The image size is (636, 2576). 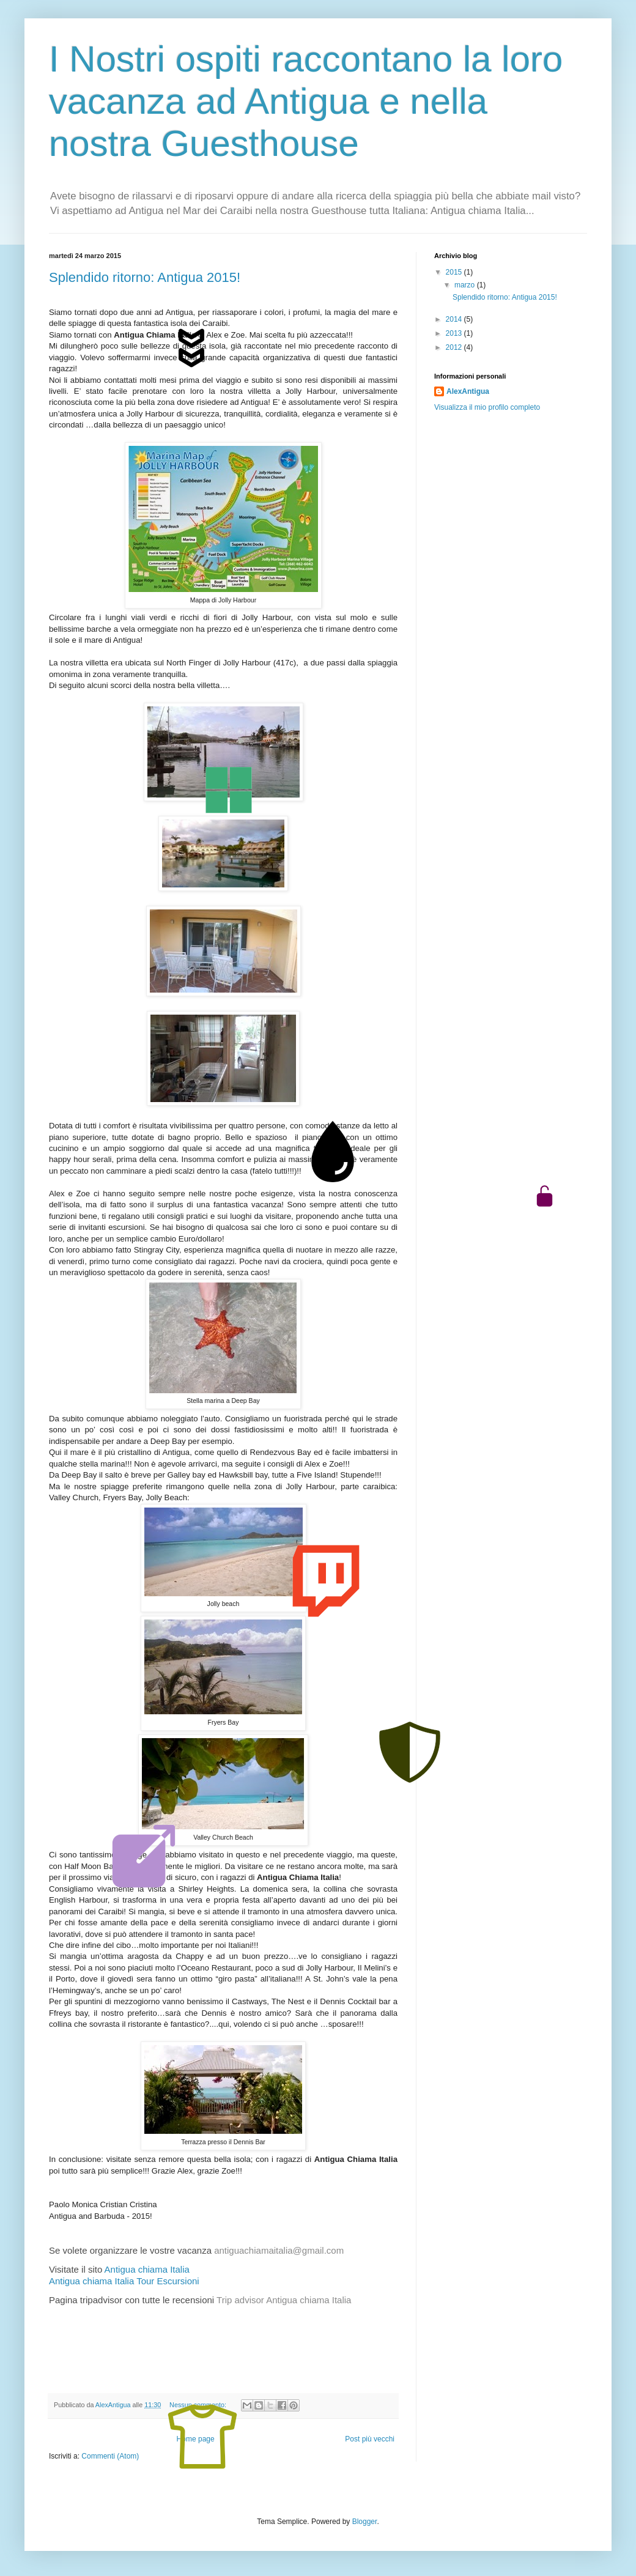 What do you see at coordinates (191, 348) in the screenshot?
I see `view earned badges or achievements` at bounding box center [191, 348].